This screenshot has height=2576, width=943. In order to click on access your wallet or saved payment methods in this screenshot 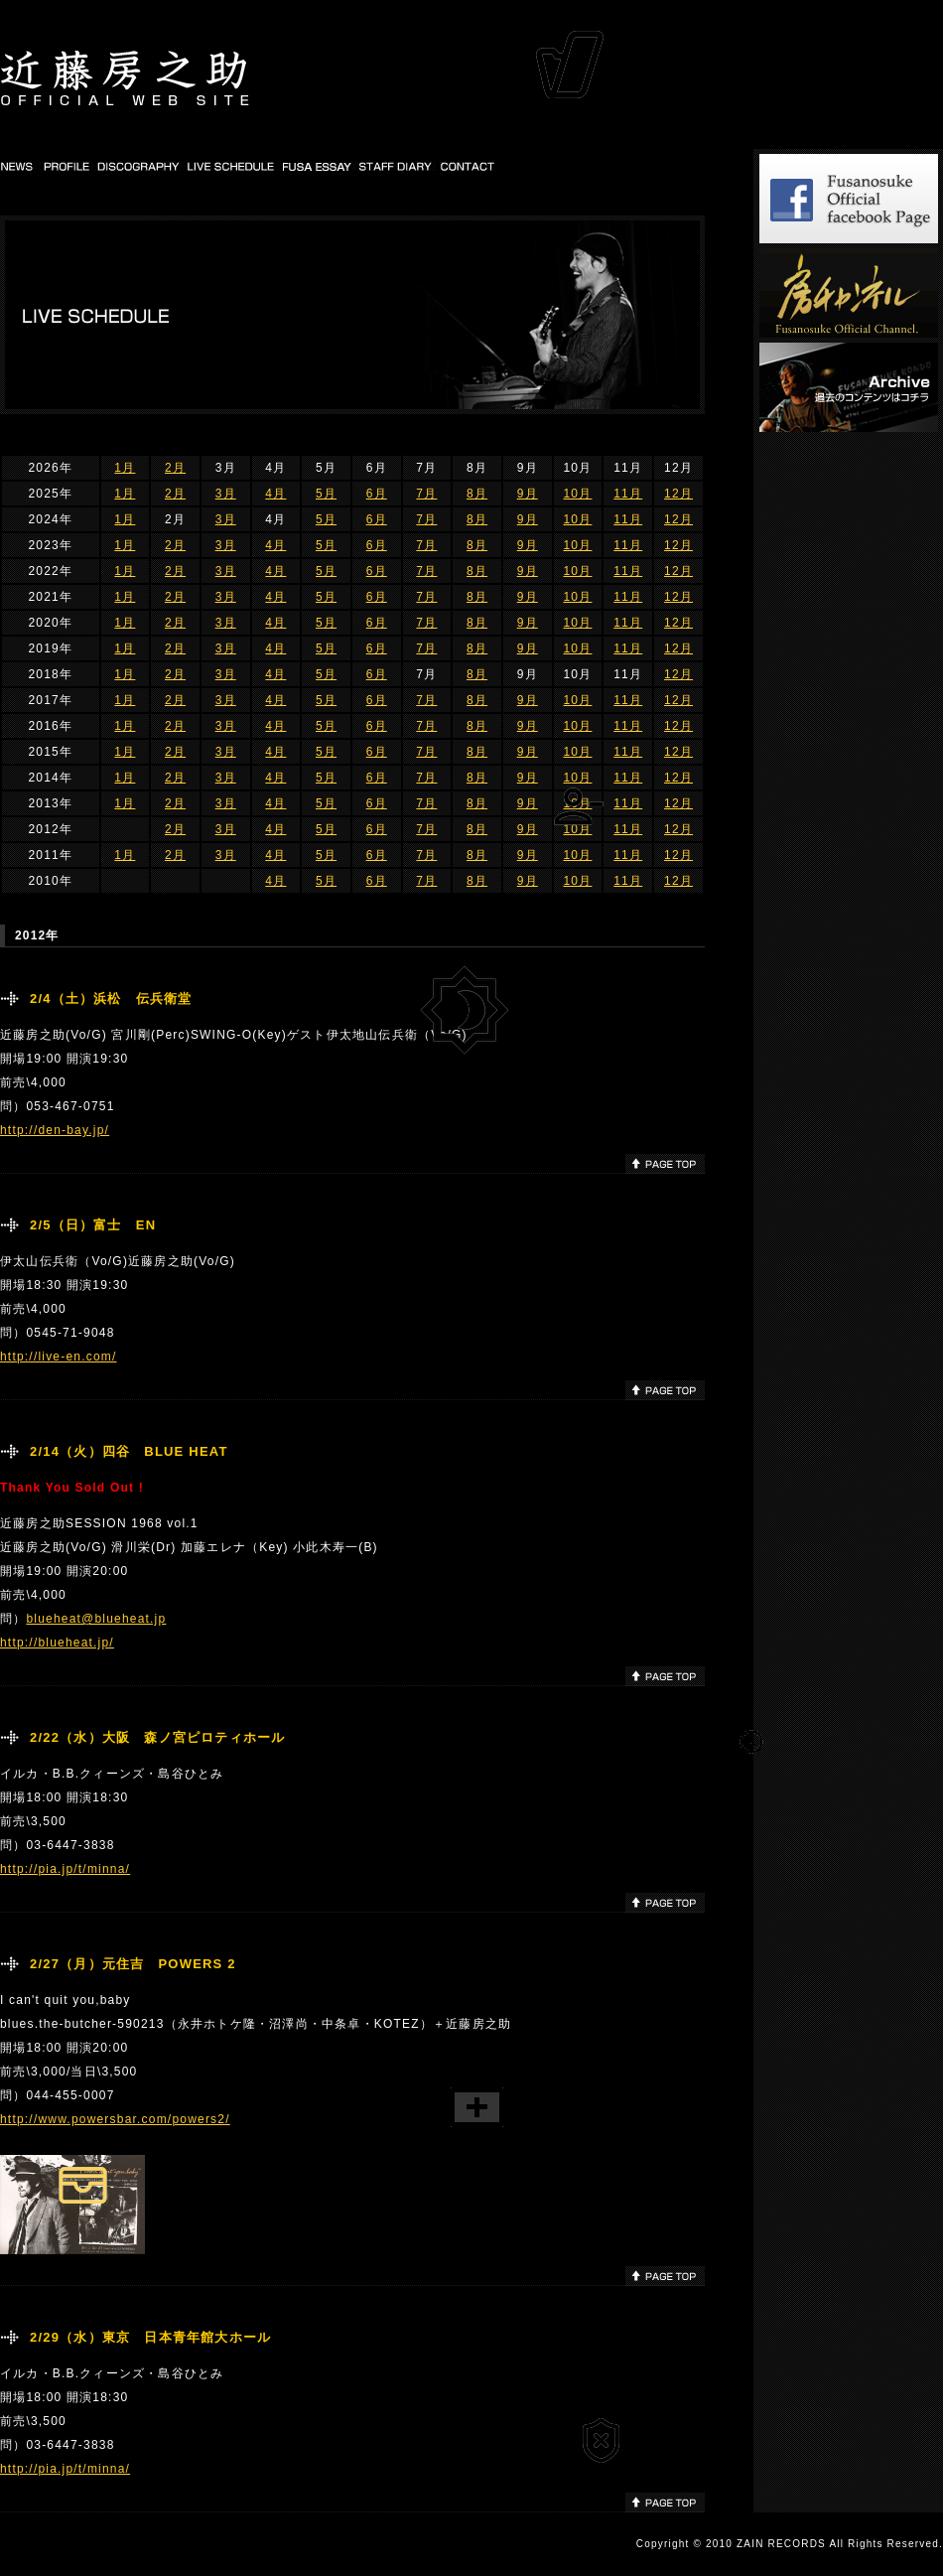, I will do `click(82, 2185)`.